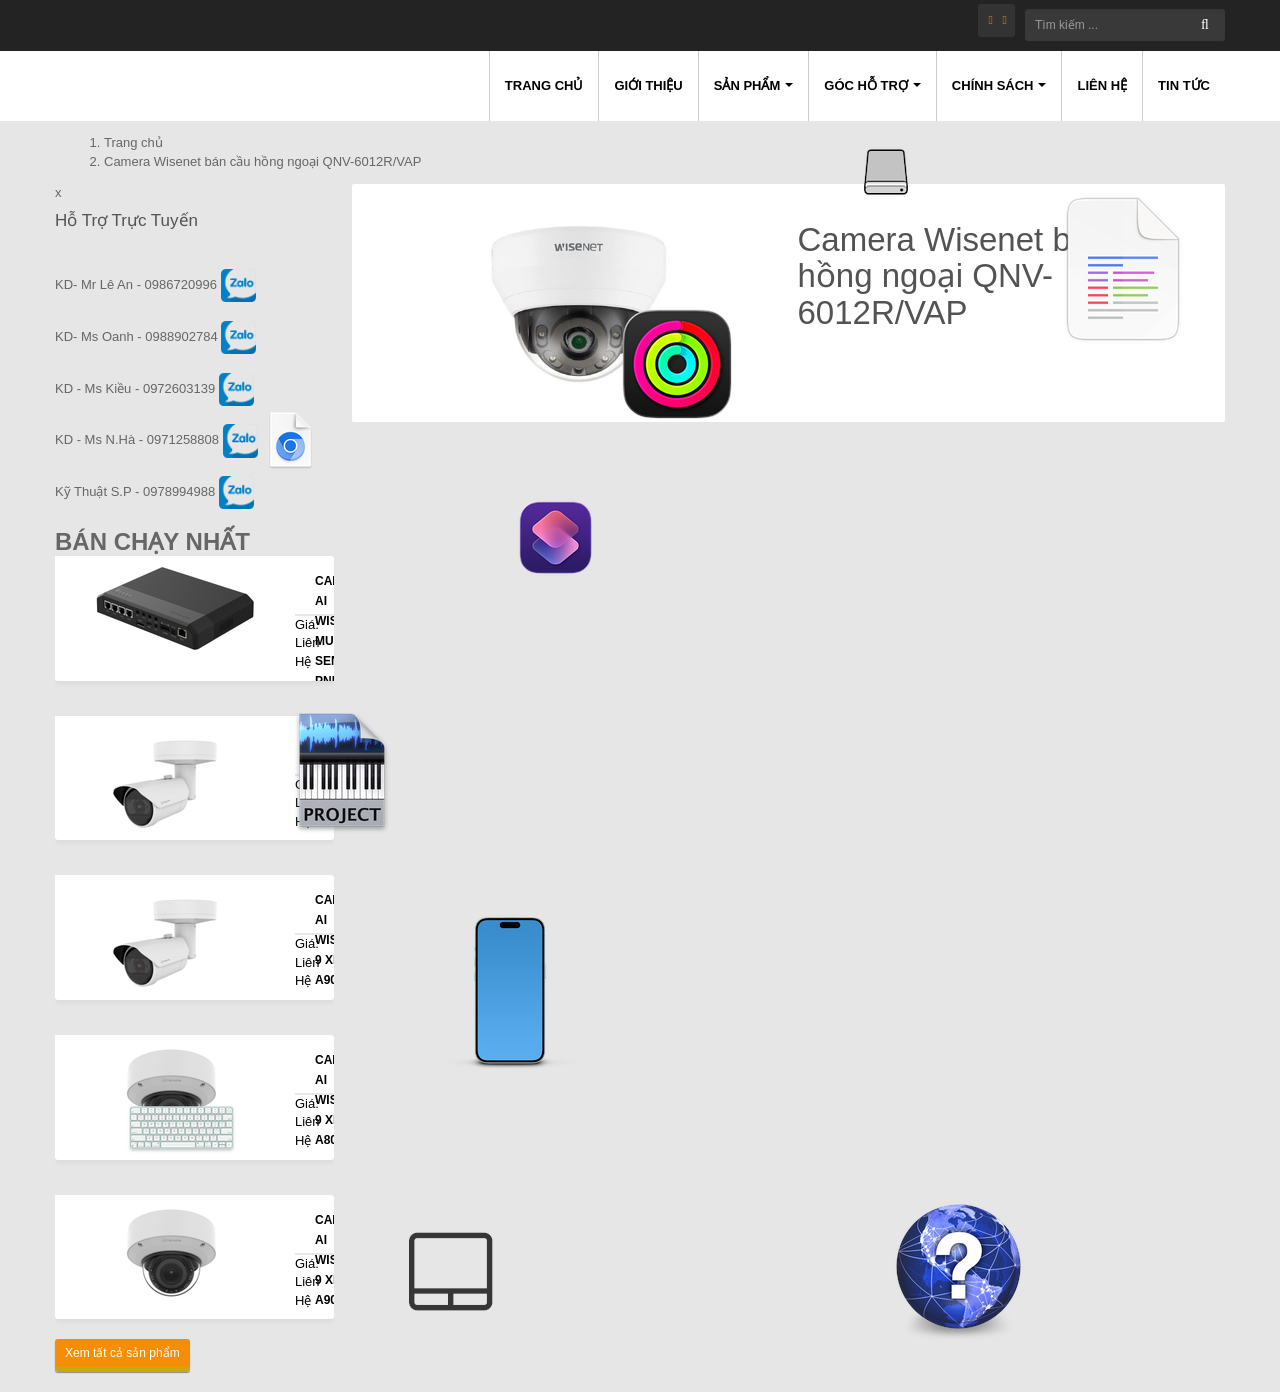 The width and height of the screenshot is (1280, 1392). What do you see at coordinates (1123, 269) in the screenshot?
I see `a script or code file` at bounding box center [1123, 269].